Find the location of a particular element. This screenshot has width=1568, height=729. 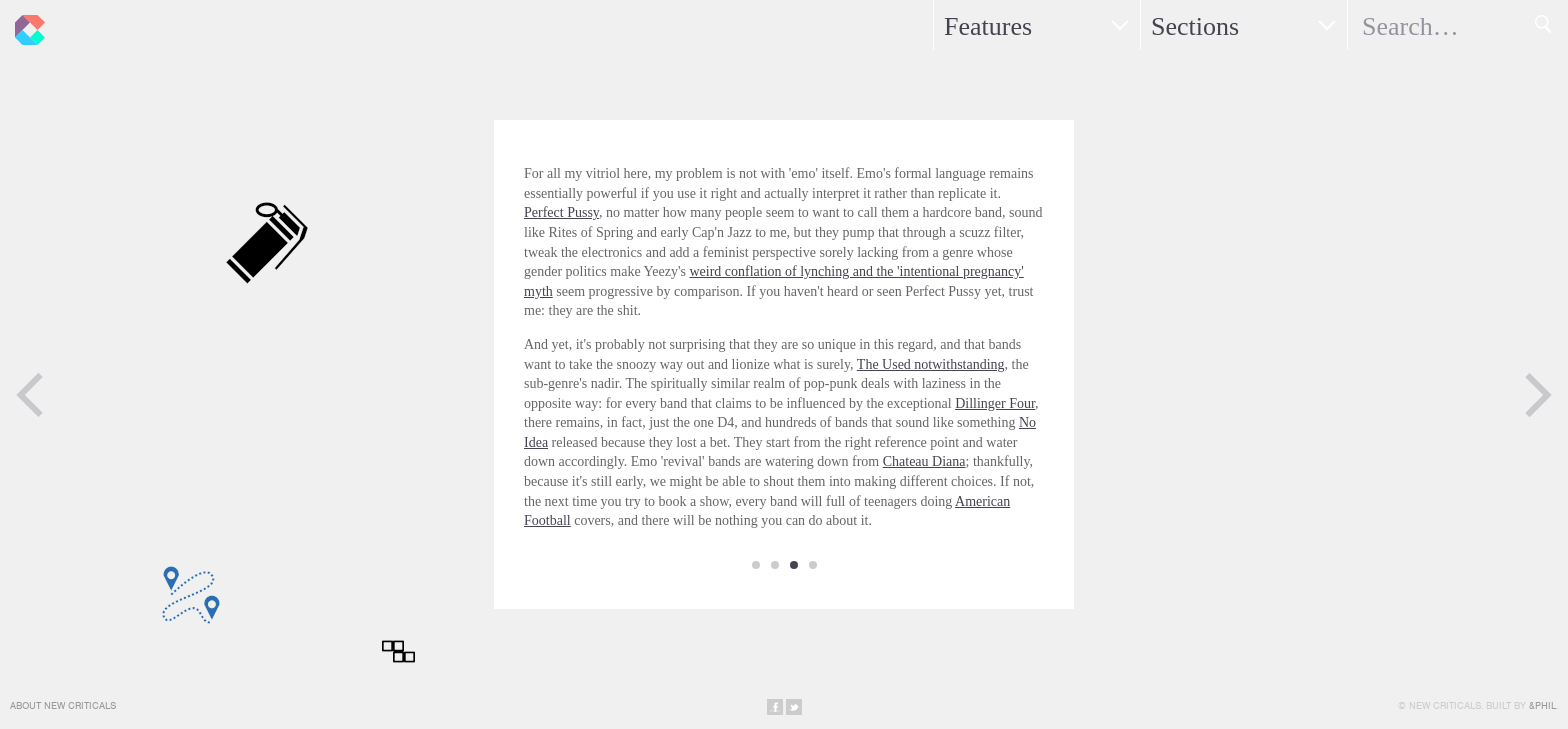

rotate or place a z-shaped tetris block is located at coordinates (398, 651).